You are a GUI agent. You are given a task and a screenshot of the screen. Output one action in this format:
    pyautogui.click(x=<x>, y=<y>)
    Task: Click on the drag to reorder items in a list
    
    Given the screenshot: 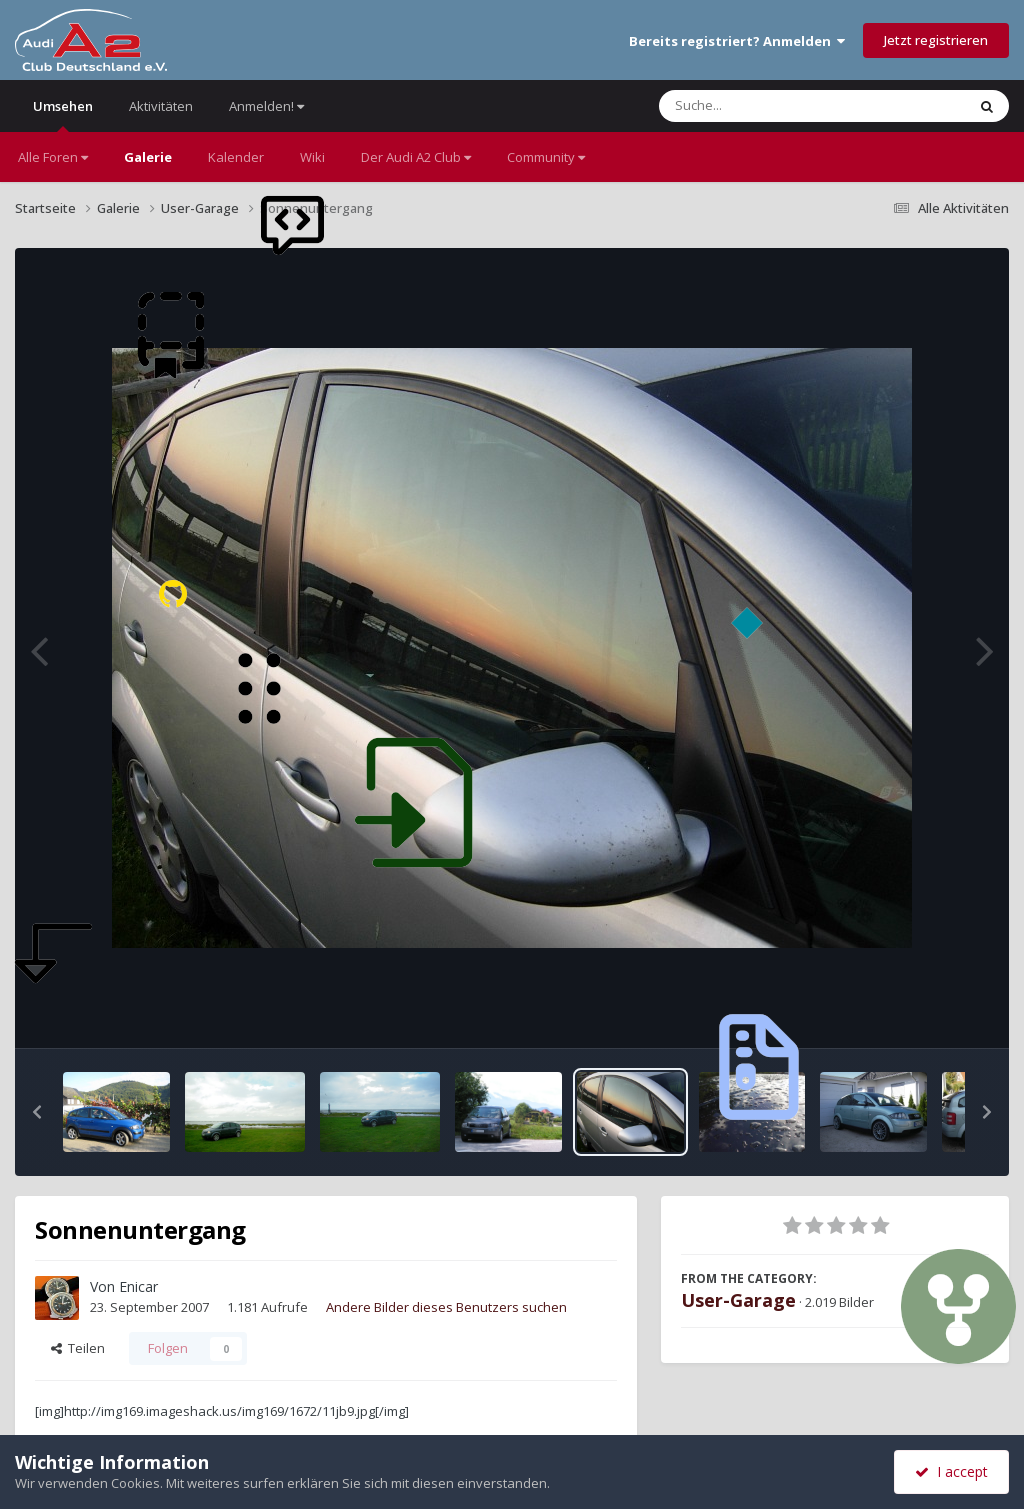 What is the action you would take?
    pyautogui.click(x=259, y=688)
    